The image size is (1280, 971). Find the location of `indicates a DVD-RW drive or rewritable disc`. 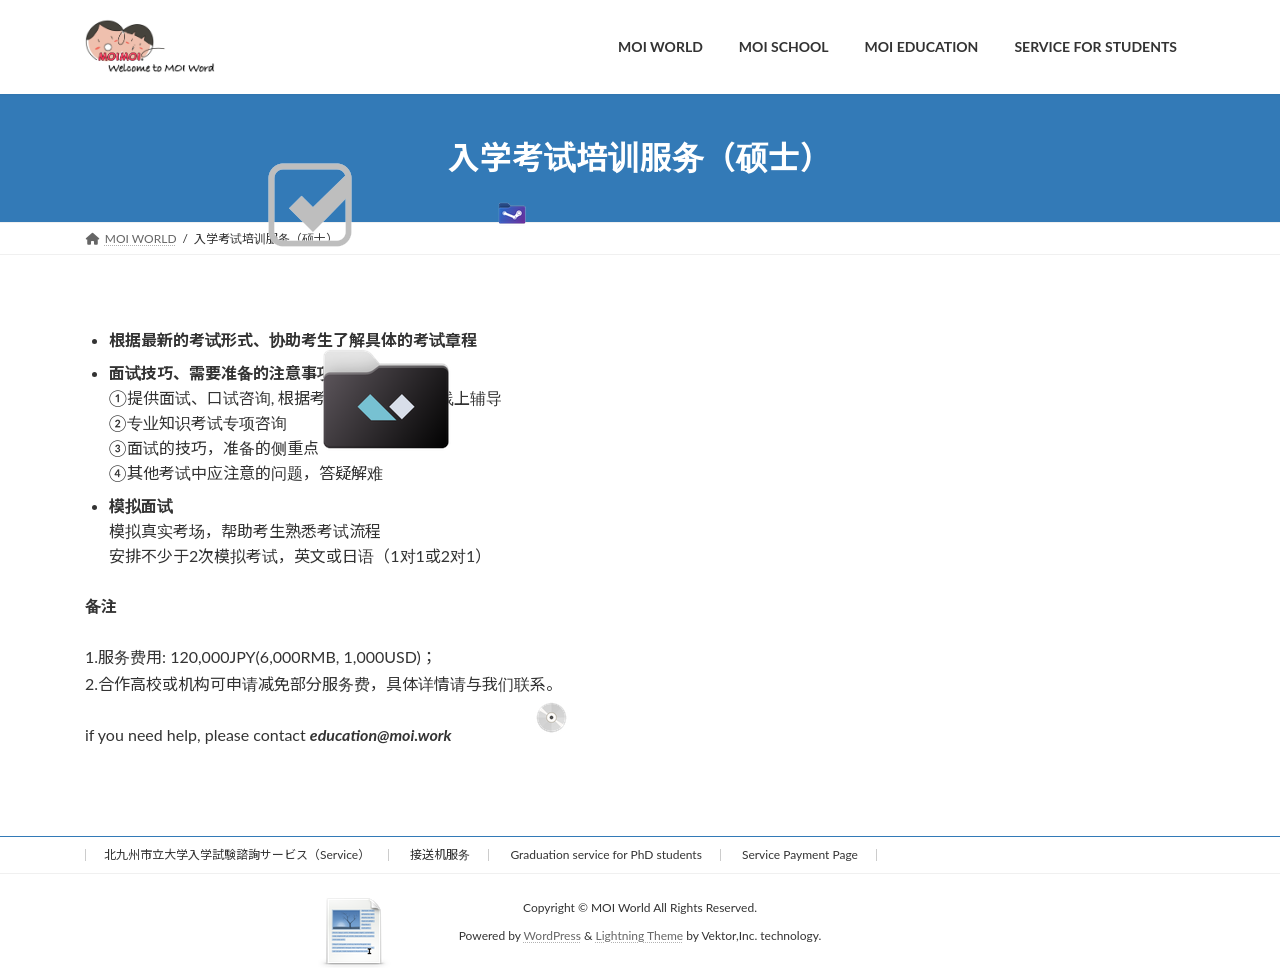

indicates a DVD-RW drive or rewritable disc is located at coordinates (551, 717).